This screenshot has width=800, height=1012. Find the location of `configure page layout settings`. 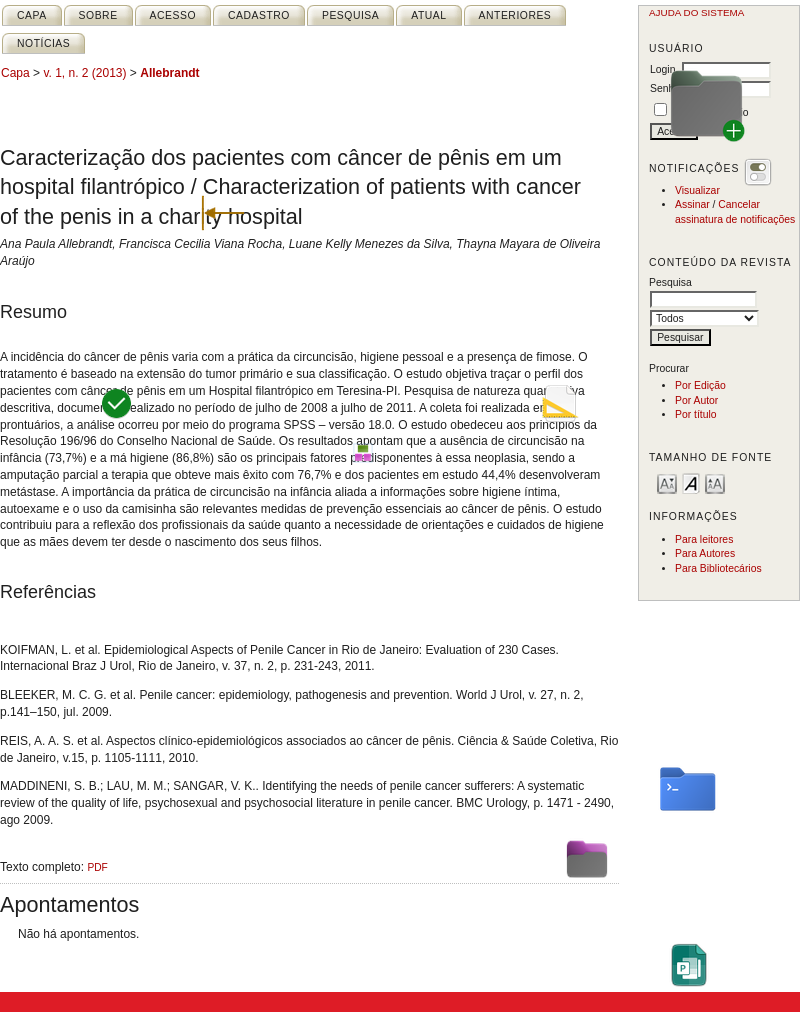

configure page layout settings is located at coordinates (560, 403).